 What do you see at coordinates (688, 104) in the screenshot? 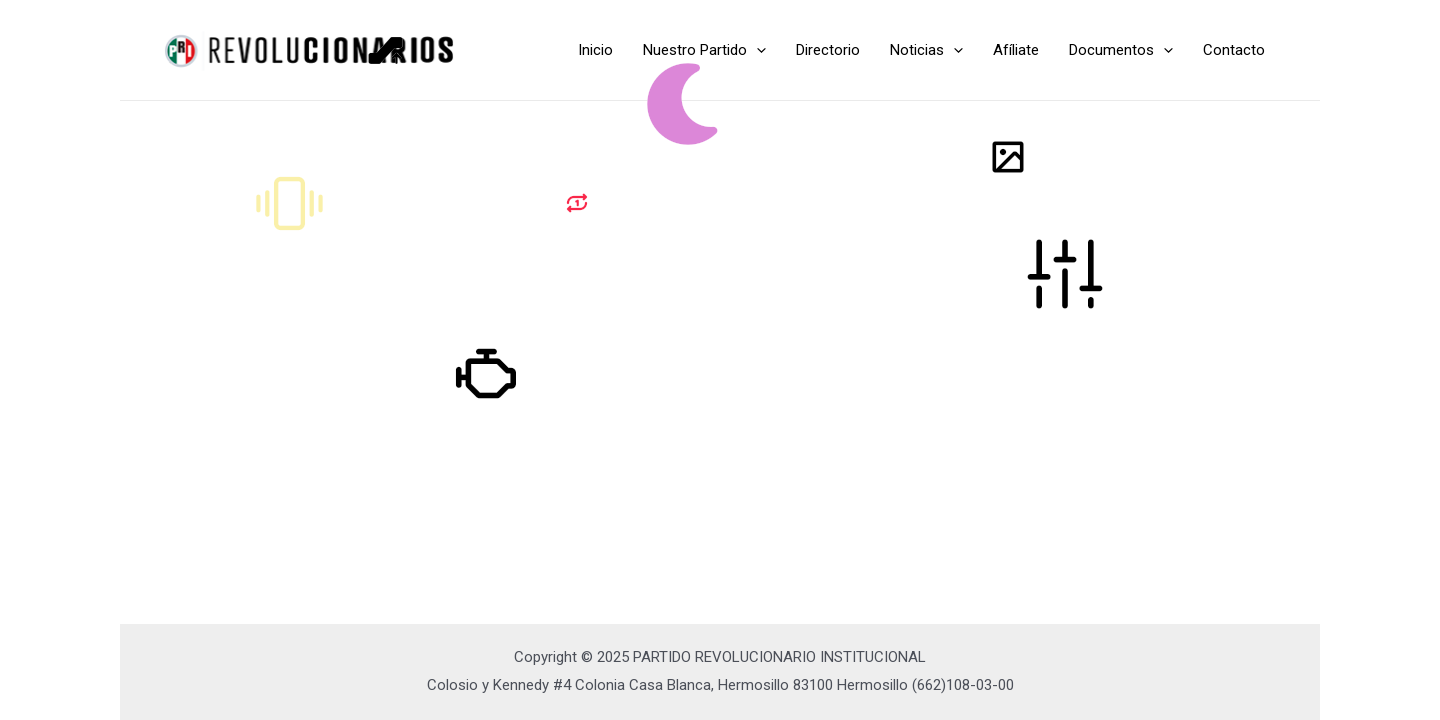
I see `toggle dark mode` at bounding box center [688, 104].